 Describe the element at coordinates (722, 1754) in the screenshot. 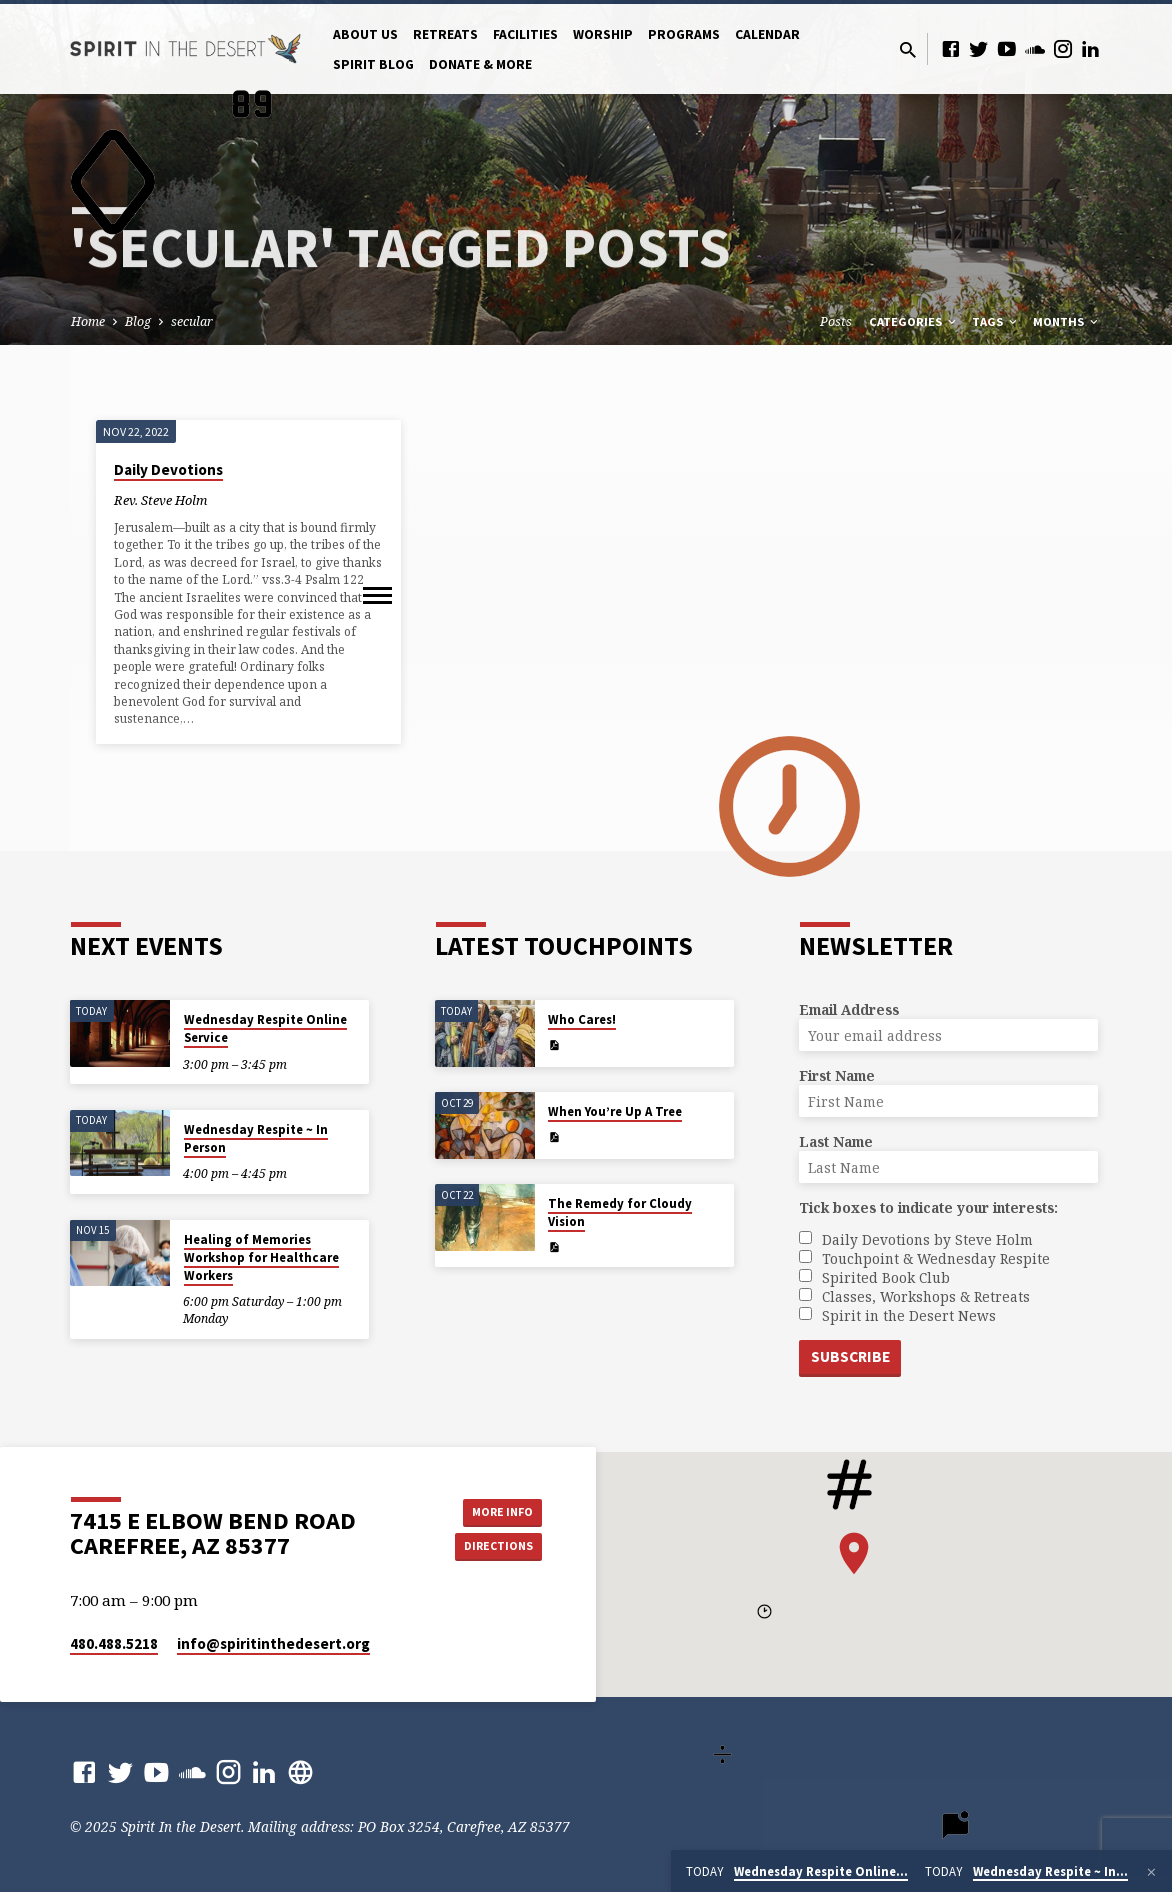

I see `perform a division calculation` at that location.